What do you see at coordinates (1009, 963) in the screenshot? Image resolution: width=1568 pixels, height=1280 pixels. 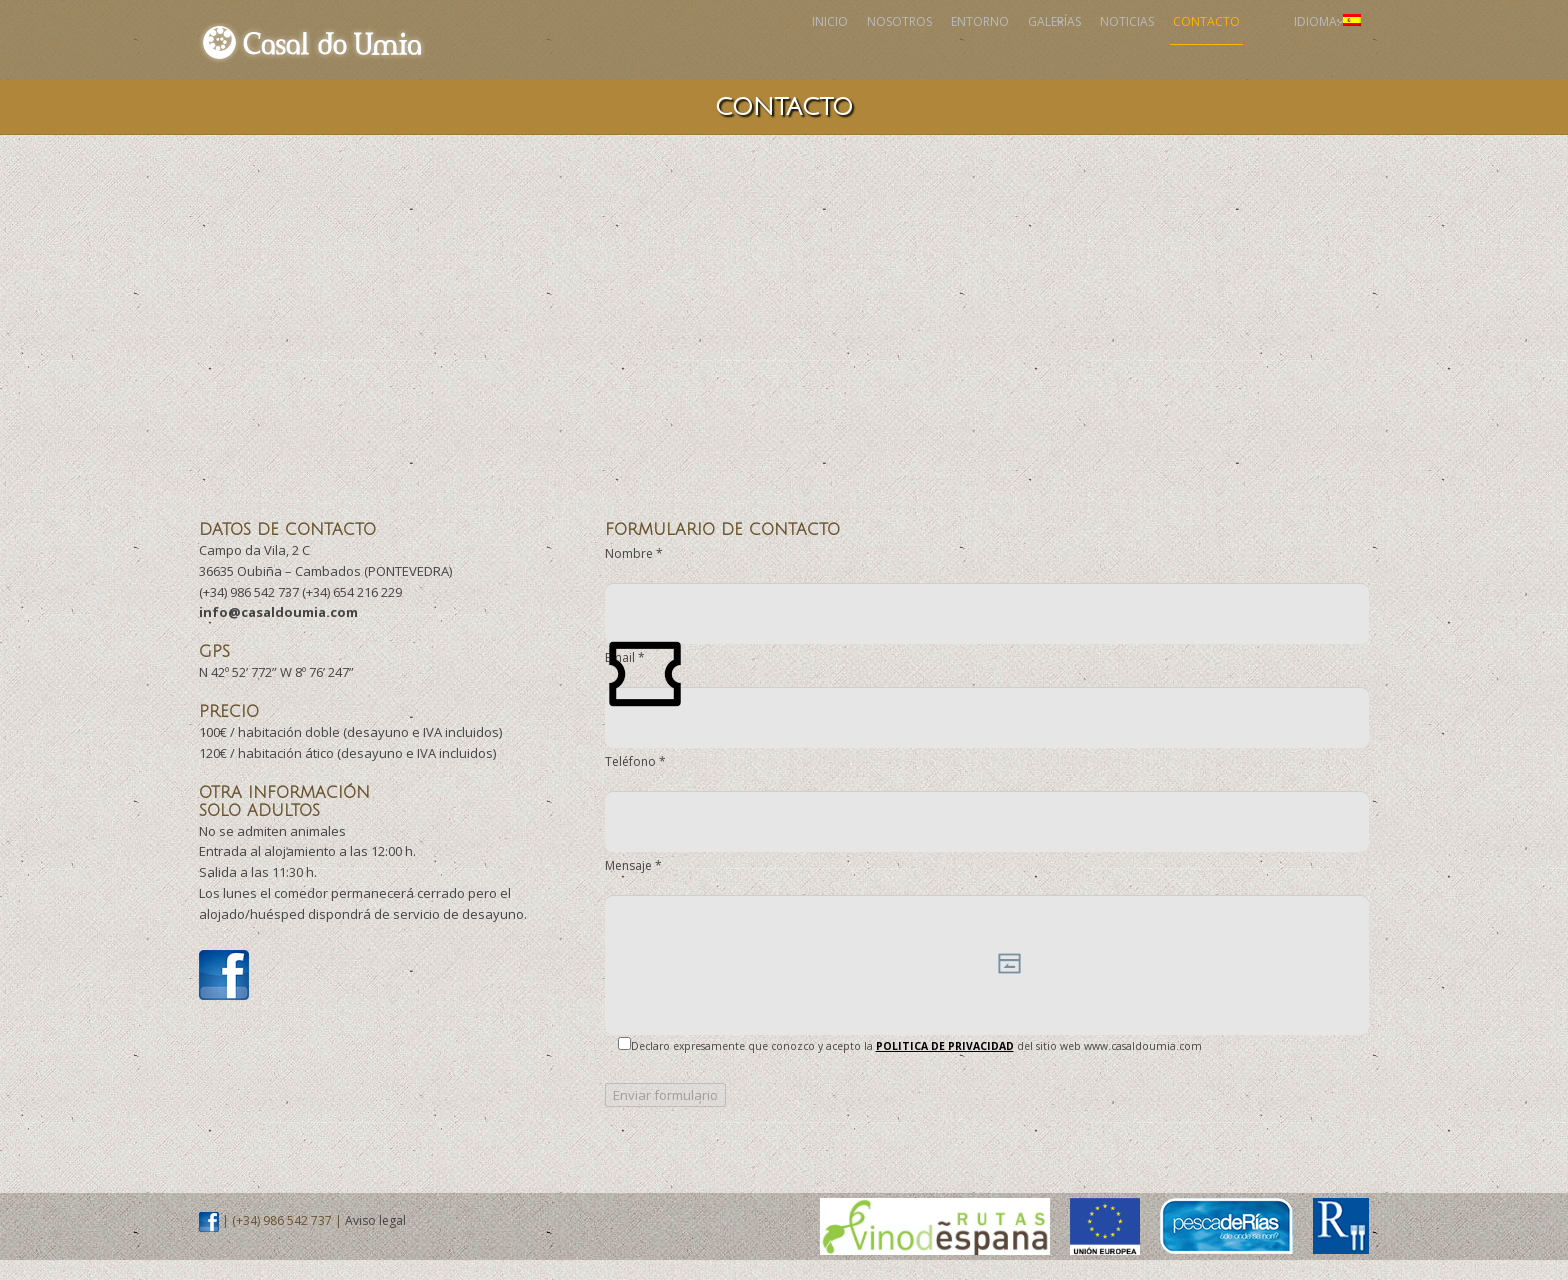 I see `request a refund for a purchase` at bounding box center [1009, 963].